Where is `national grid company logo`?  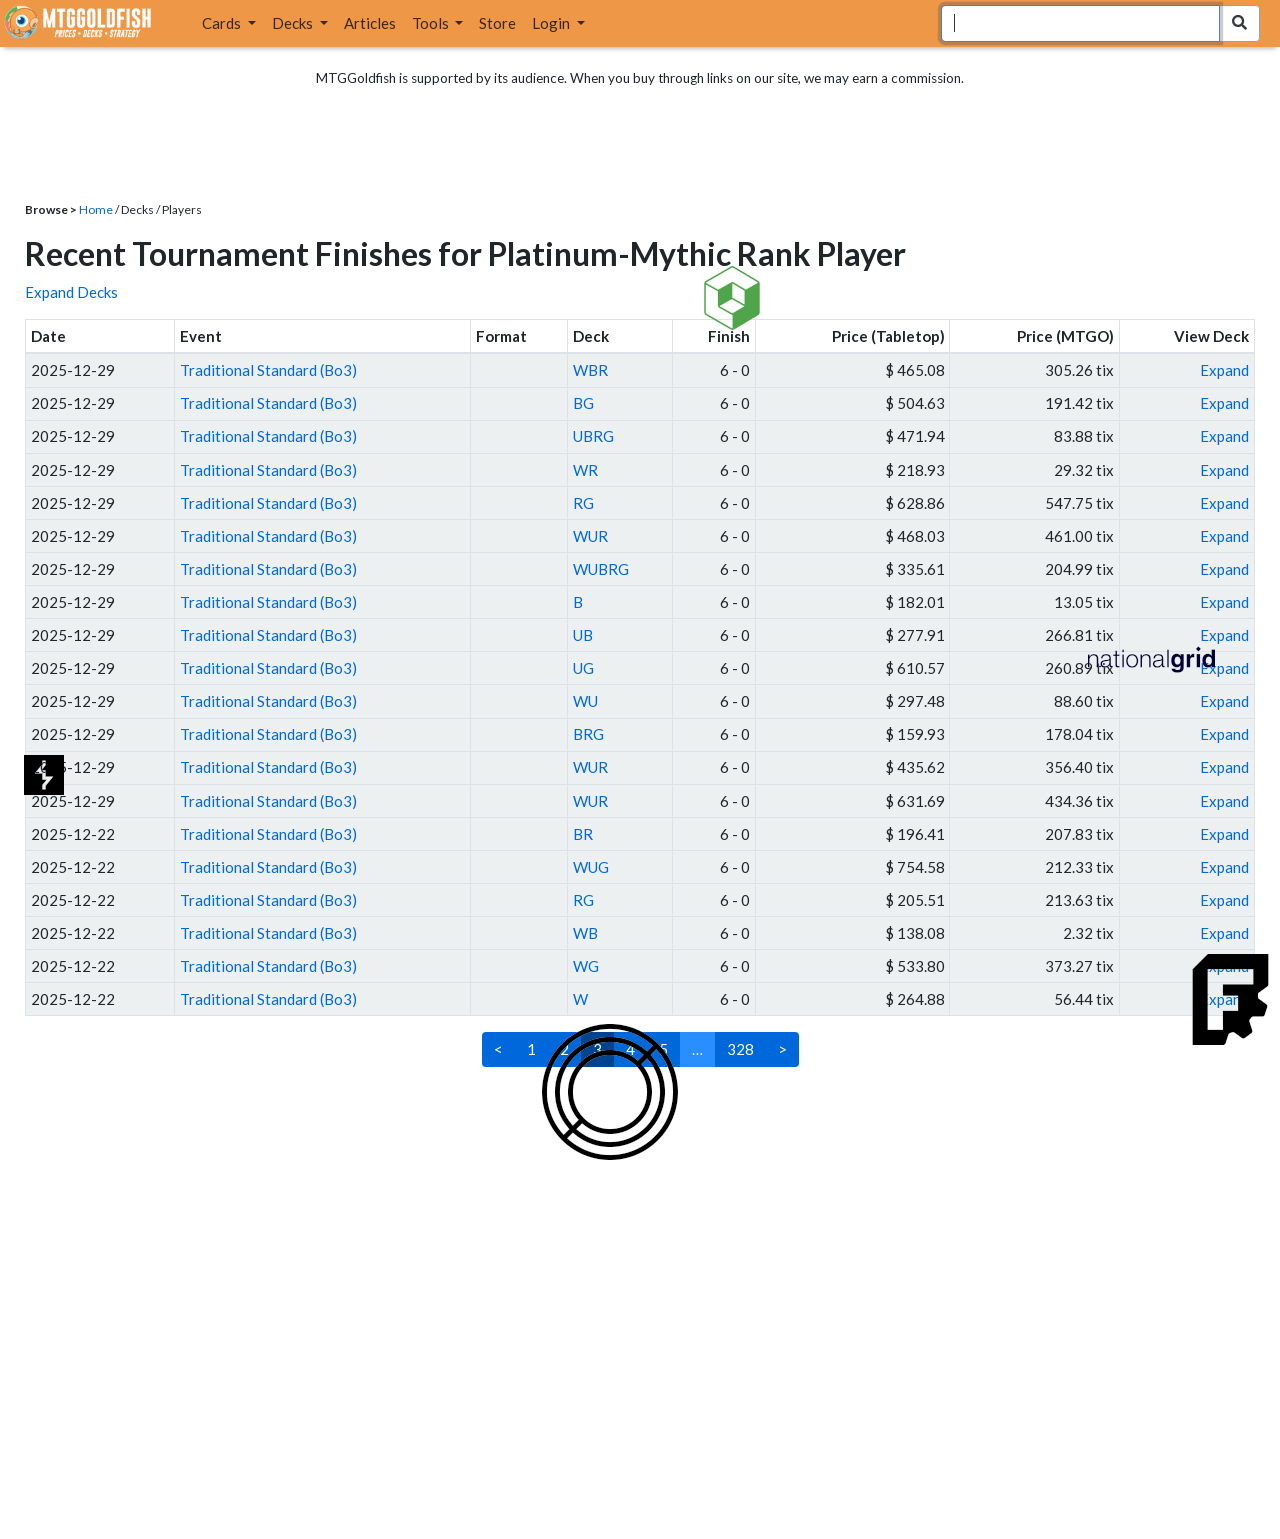
national grid company logo is located at coordinates (1151, 659).